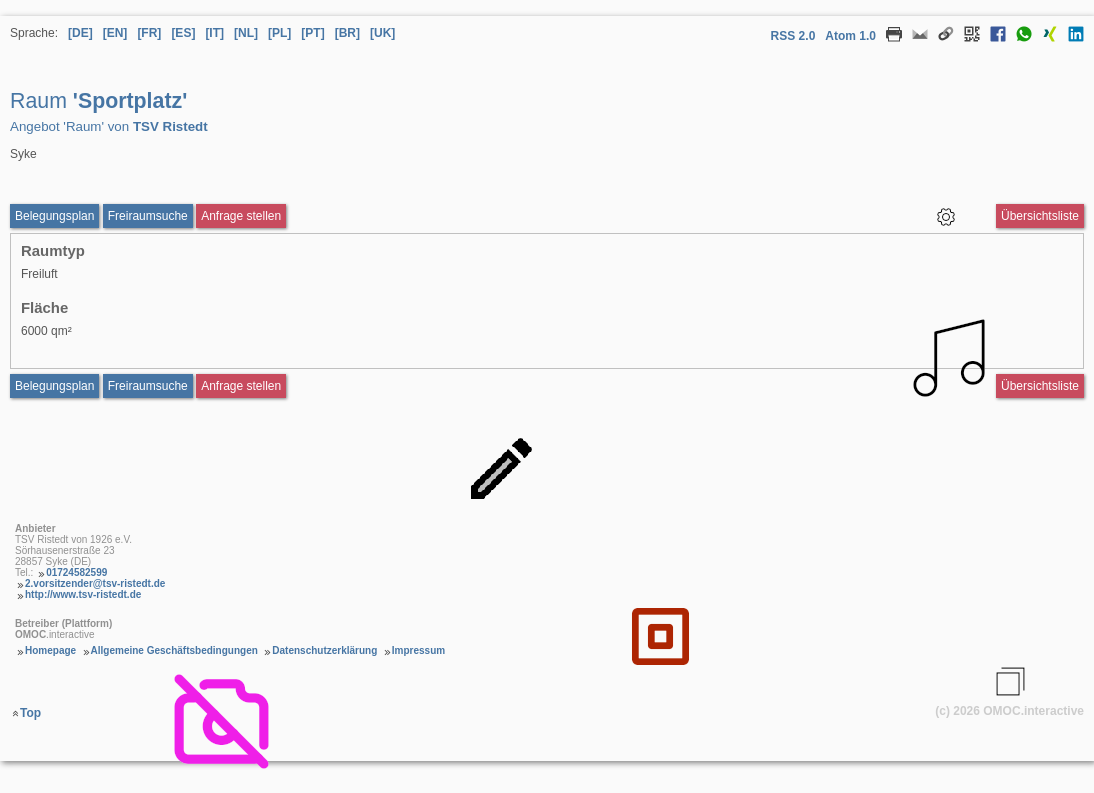  I want to click on copy to clipboard, so click(1010, 681).